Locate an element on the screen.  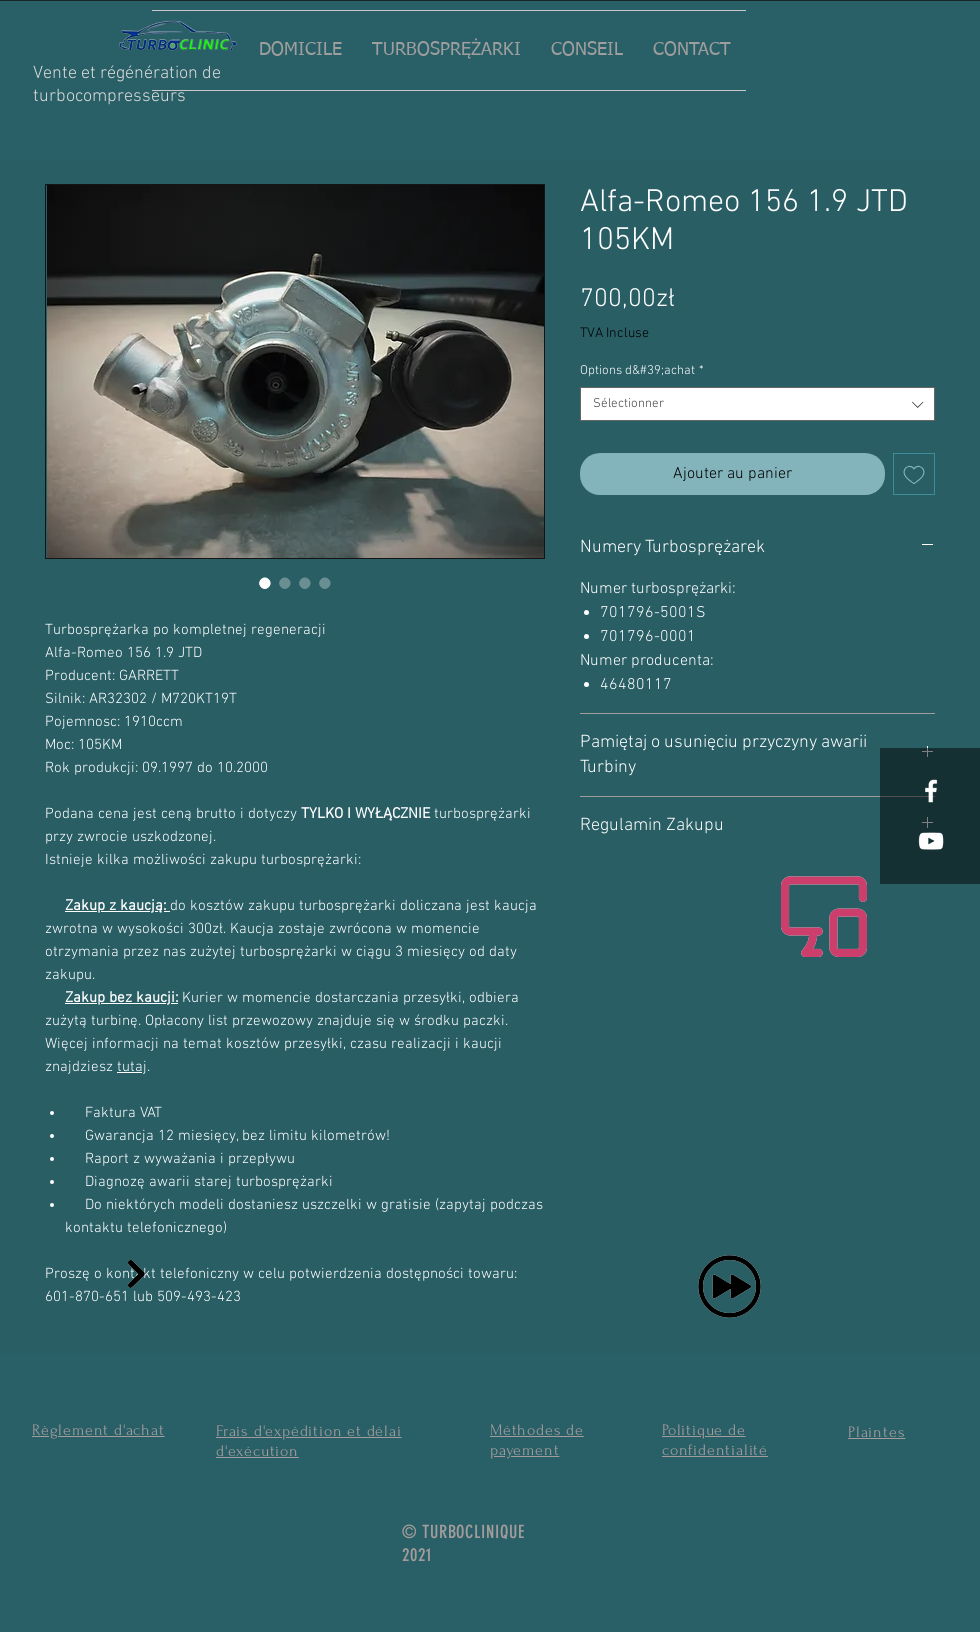
skip forward or fast-forward media playback is located at coordinates (729, 1286).